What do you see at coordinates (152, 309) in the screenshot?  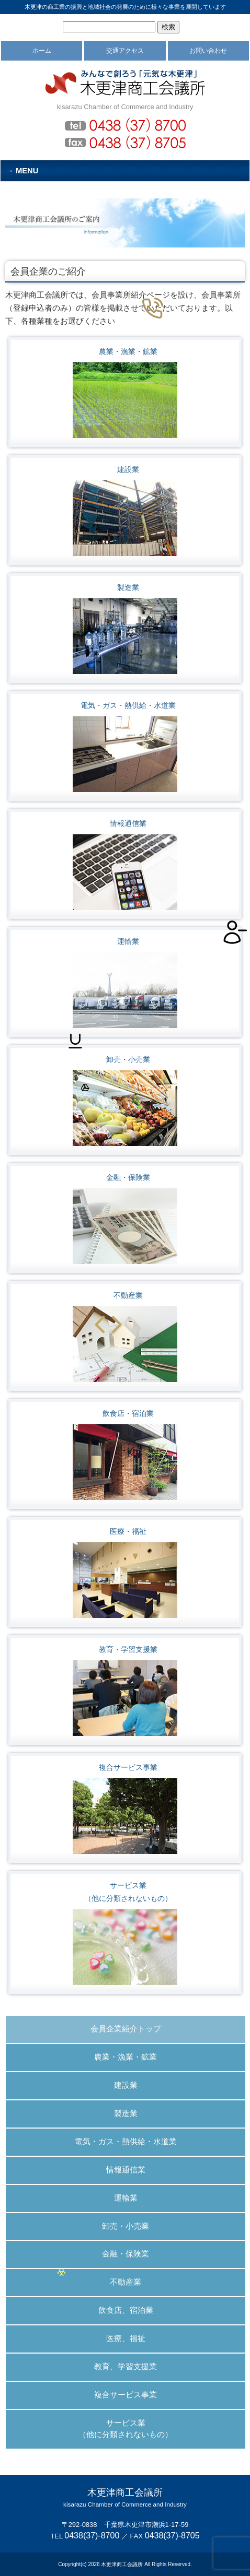 I see `make a phone call` at bounding box center [152, 309].